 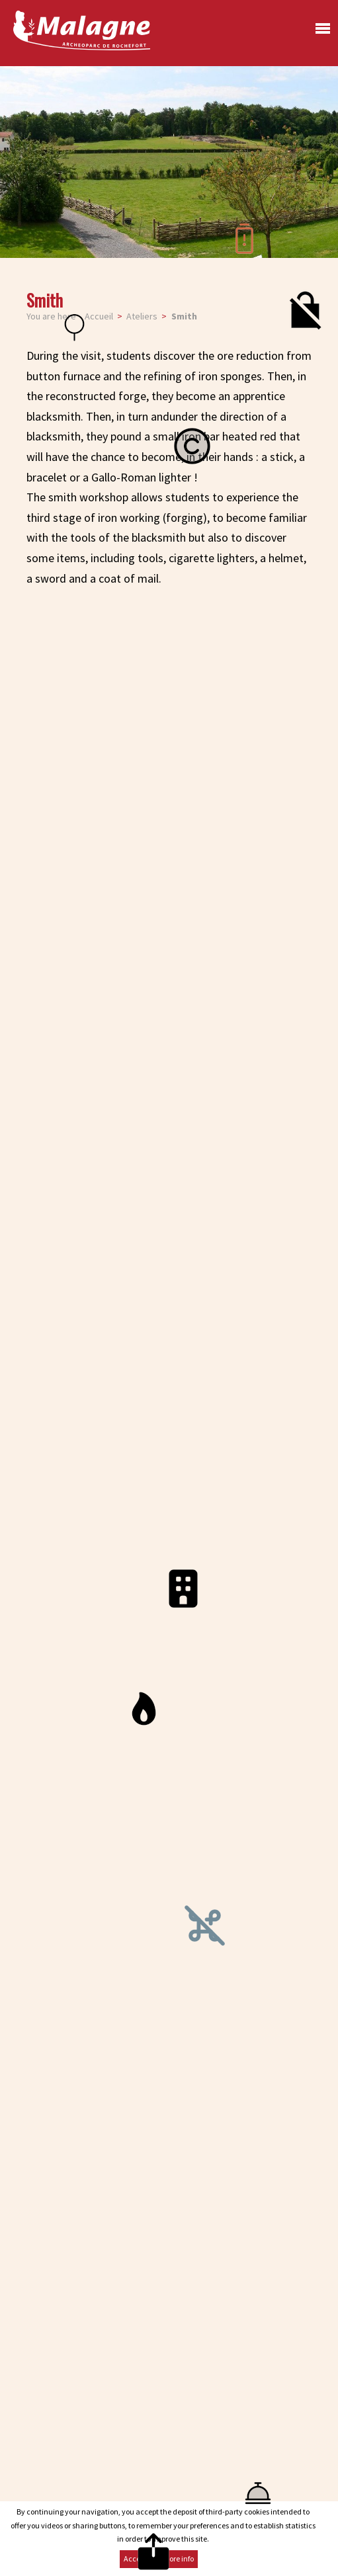 What do you see at coordinates (258, 2494) in the screenshot?
I see `request assistance or service` at bounding box center [258, 2494].